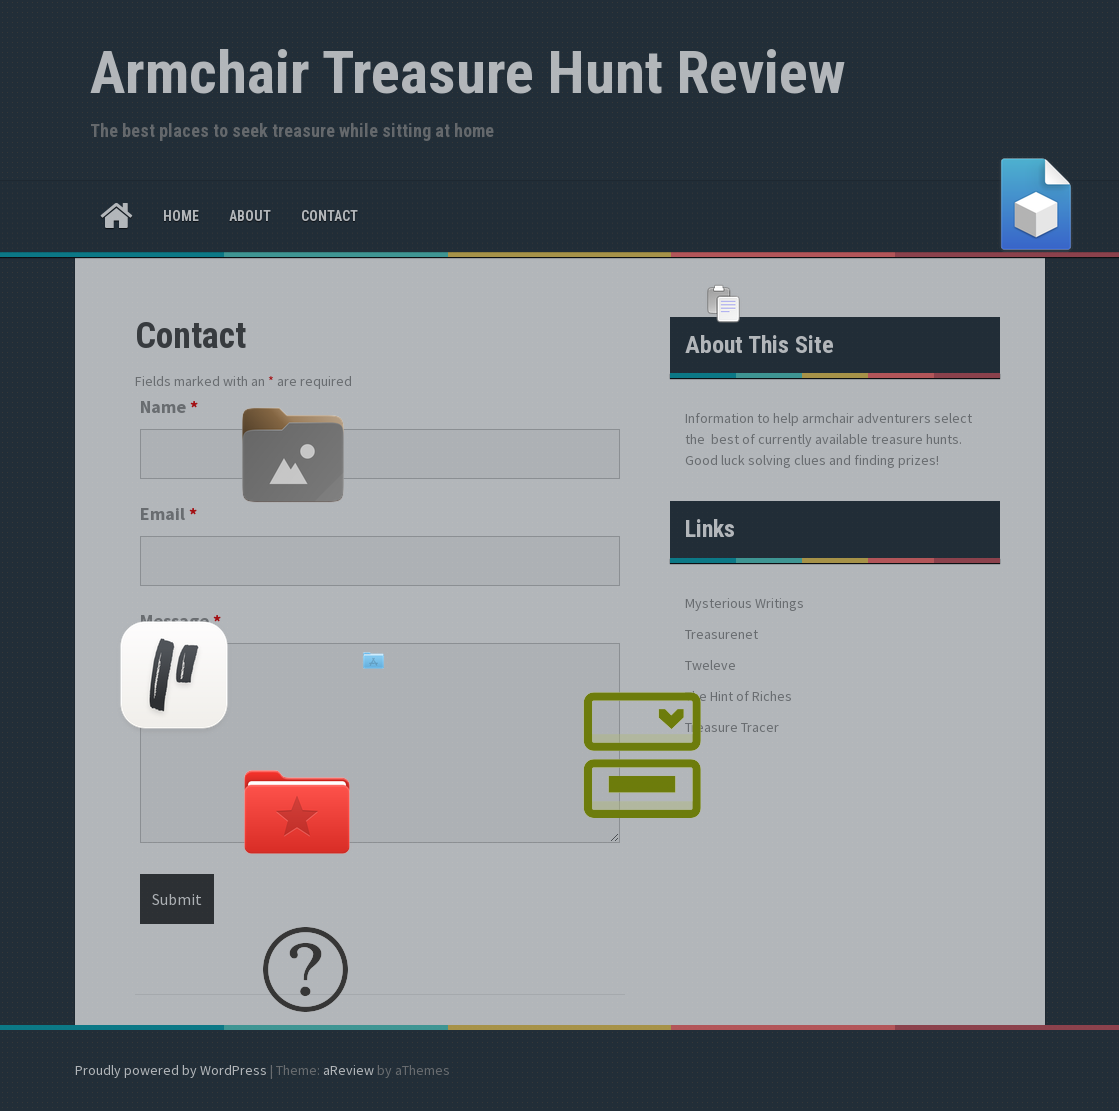 The height and width of the screenshot is (1111, 1119). What do you see at coordinates (297, 812) in the screenshot?
I see `access your bookmarked or favorited files` at bounding box center [297, 812].